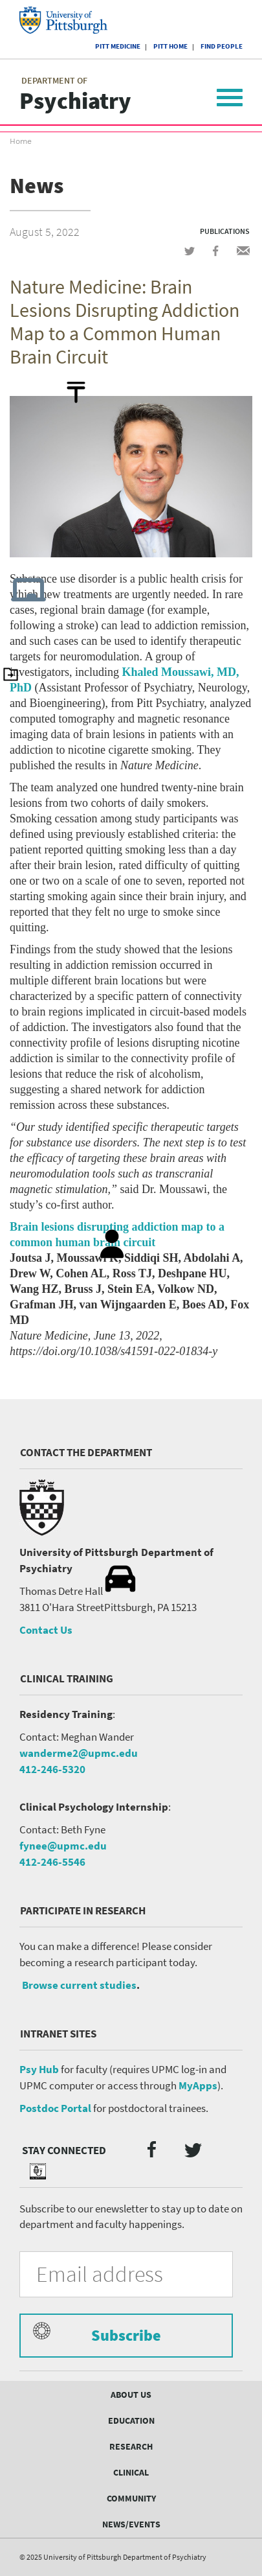 The width and height of the screenshot is (262, 2576). Describe the element at coordinates (10, 674) in the screenshot. I see `move files to another folder` at that location.